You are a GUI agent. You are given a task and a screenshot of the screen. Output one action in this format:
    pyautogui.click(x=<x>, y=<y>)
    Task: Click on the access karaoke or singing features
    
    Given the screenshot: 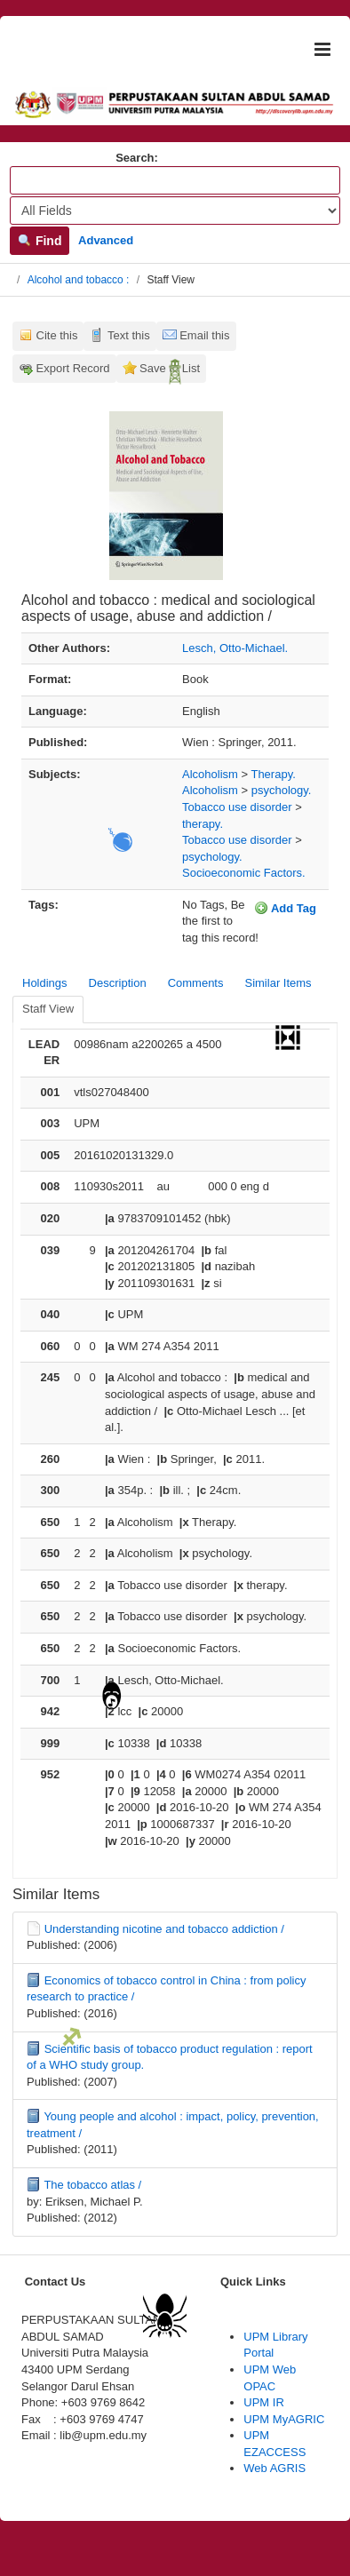 What is the action you would take?
    pyautogui.click(x=112, y=1696)
    